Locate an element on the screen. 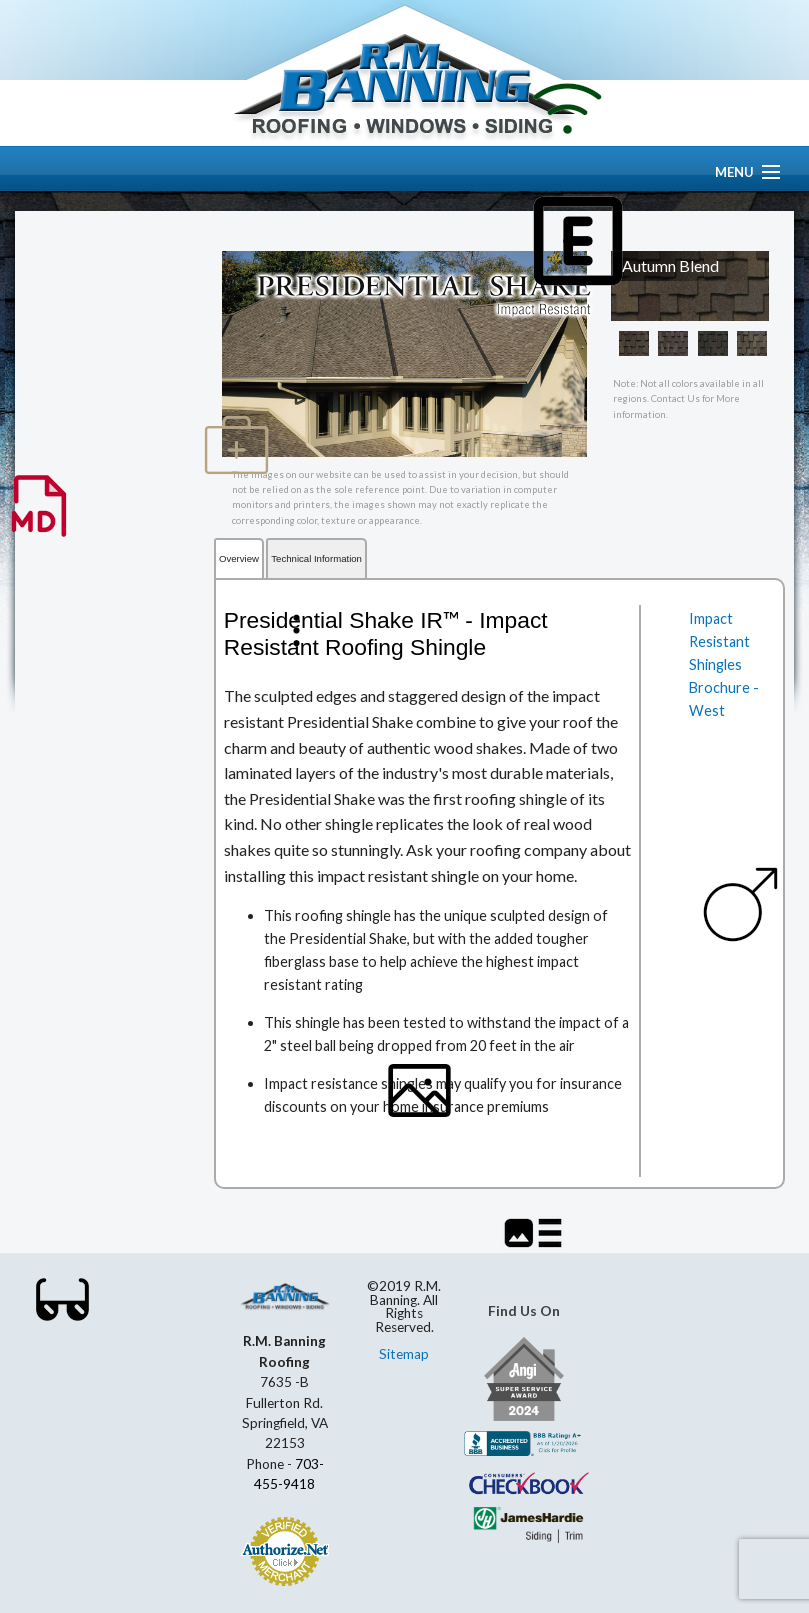  view or open an image file is located at coordinates (419, 1090).